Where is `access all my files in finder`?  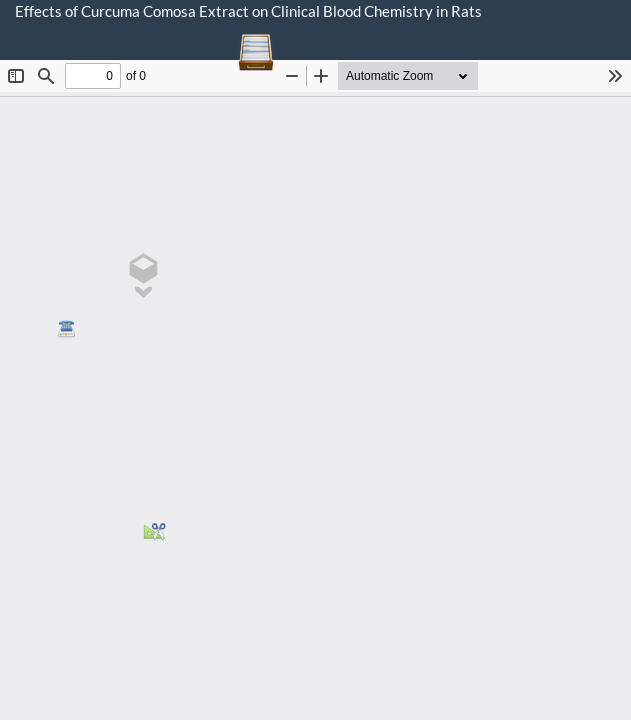
access all my files in finder is located at coordinates (256, 53).